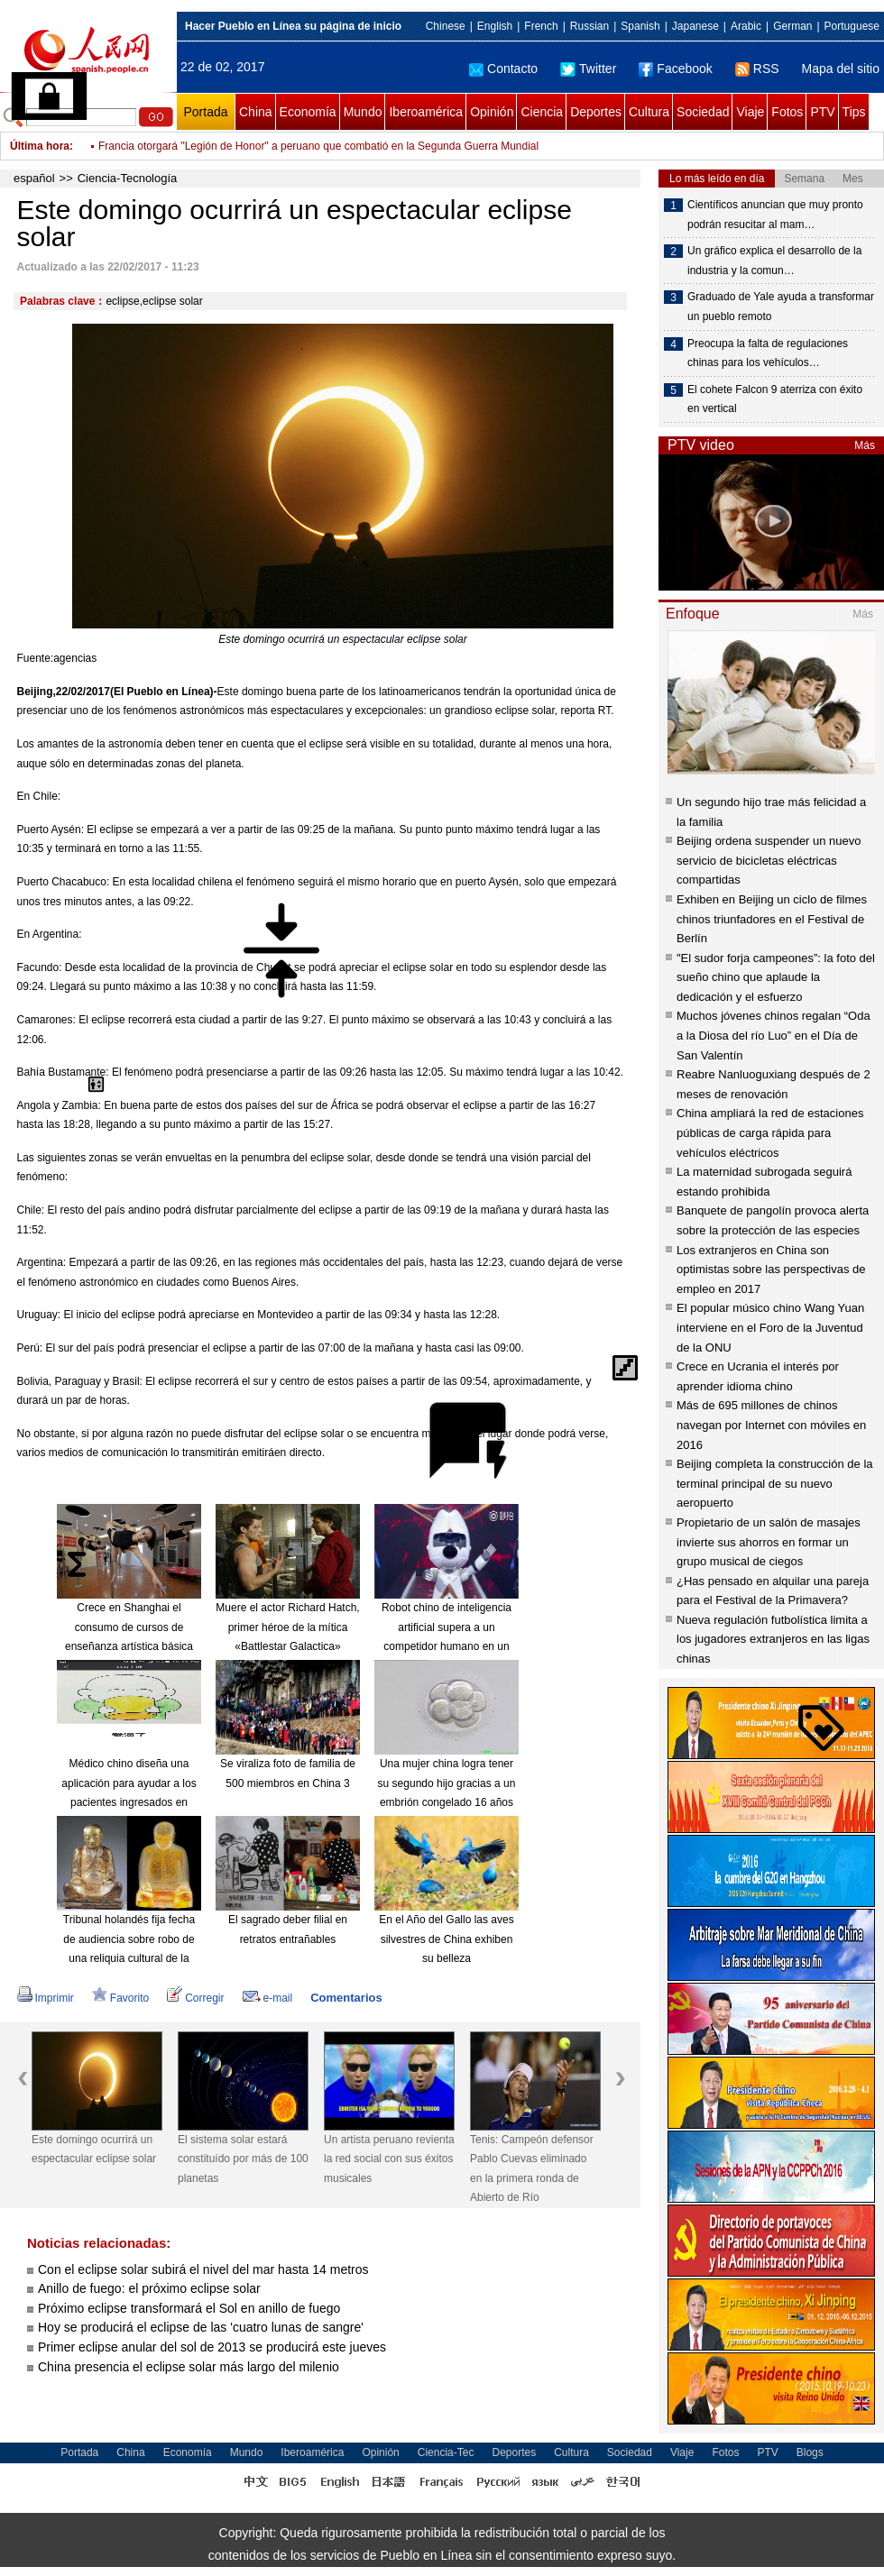 The image size is (884, 2576). What do you see at coordinates (96, 1084) in the screenshot?
I see `indicates elevator access nearby` at bounding box center [96, 1084].